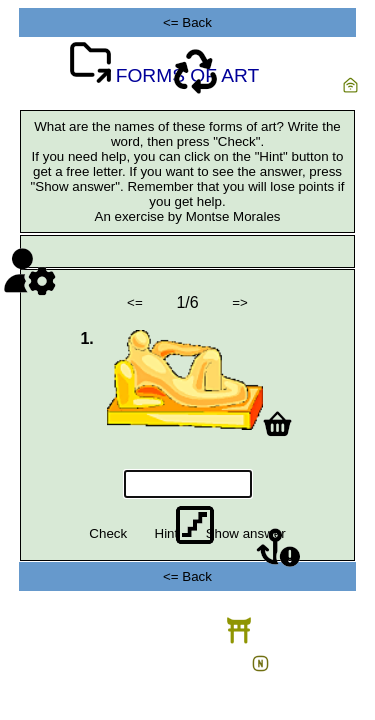  What do you see at coordinates (277, 424) in the screenshot?
I see `view your shopping basket` at bounding box center [277, 424].